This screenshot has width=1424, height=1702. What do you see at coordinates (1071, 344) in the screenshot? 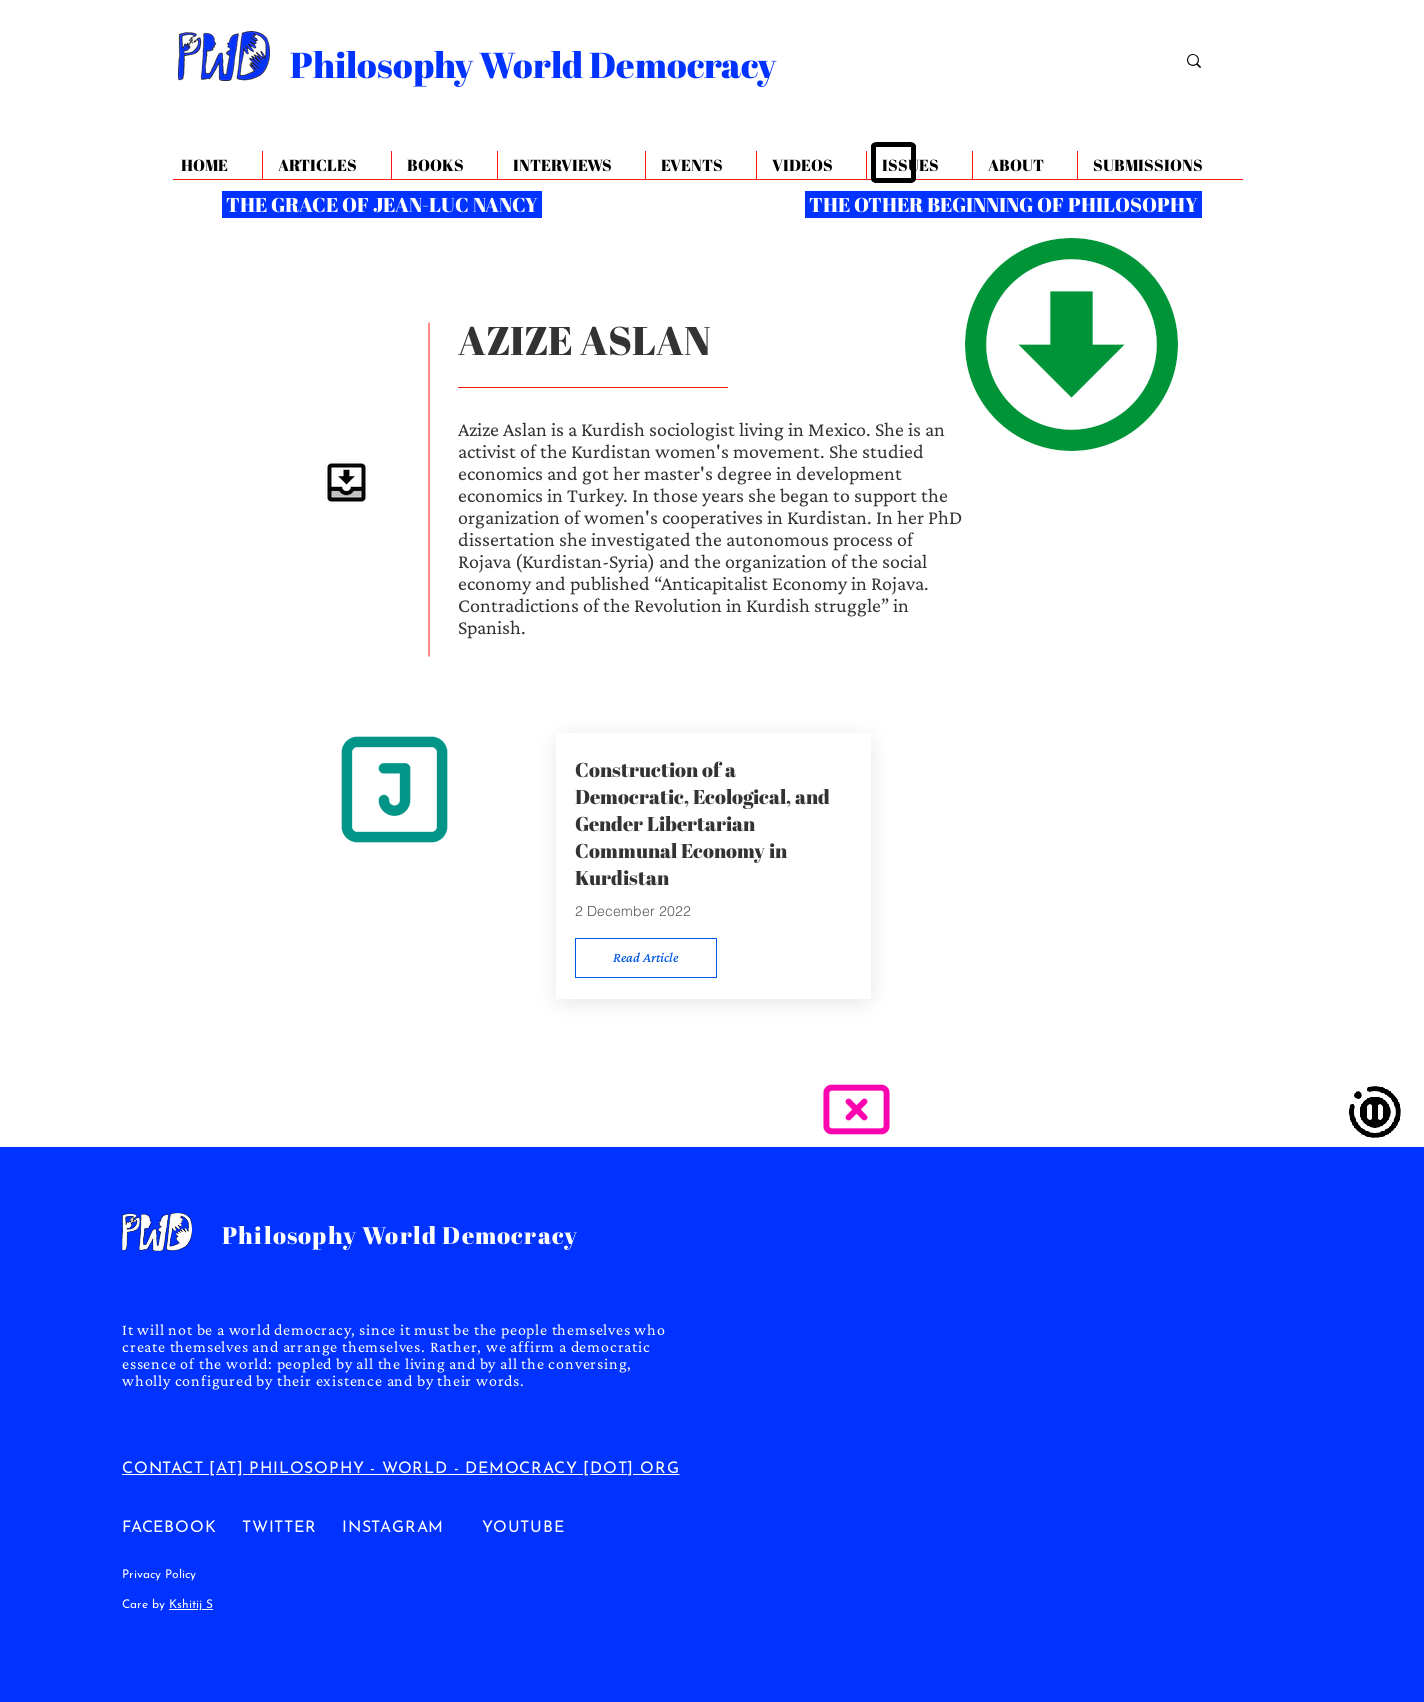
I see `download a file or content` at bounding box center [1071, 344].